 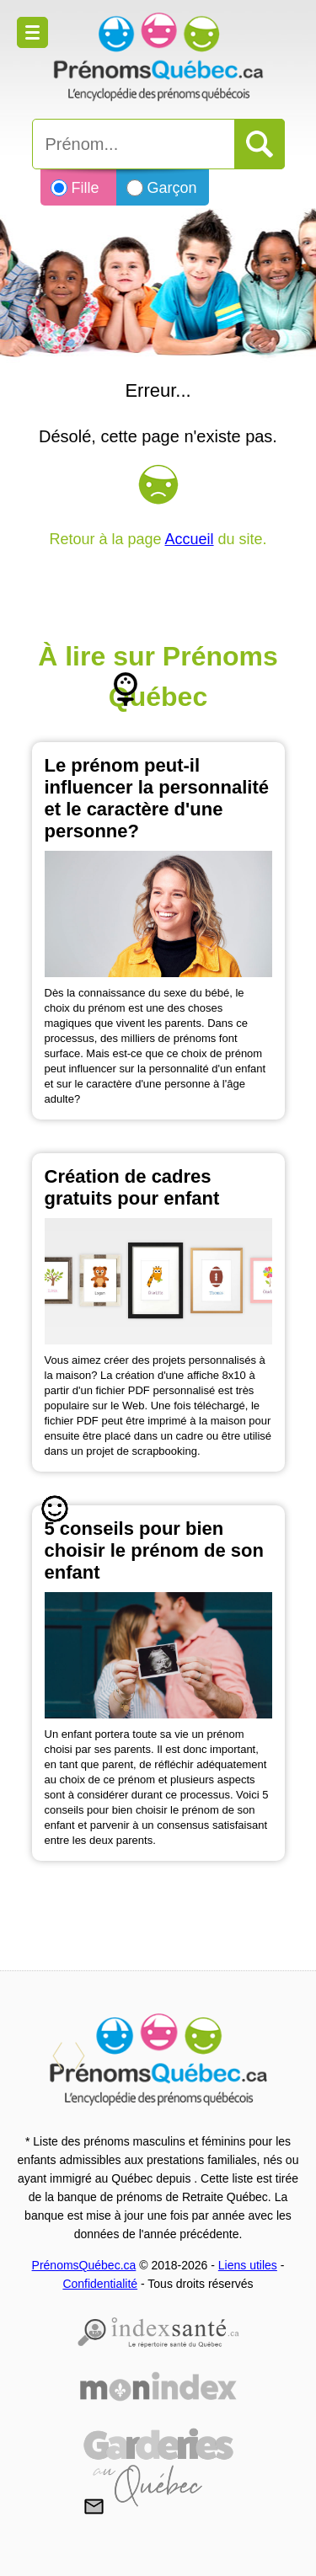 I want to click on add an emoji or reaction to a message, so click(x=55, y=1509).